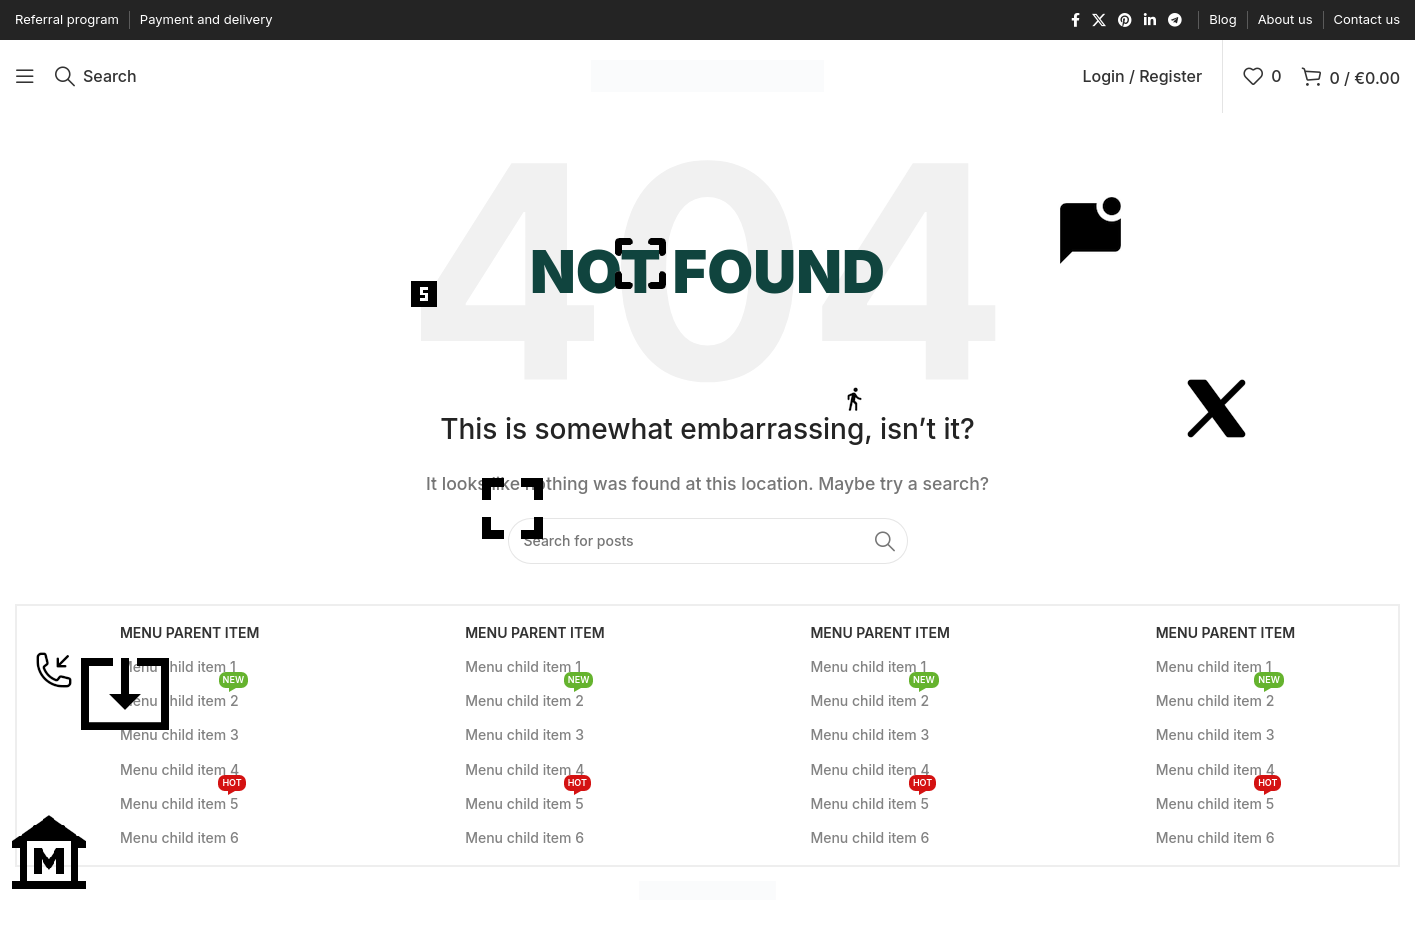  Describe the element at coordinates (424, 294) in the screenshot. I see `select image filter or preset number 5` at that location.